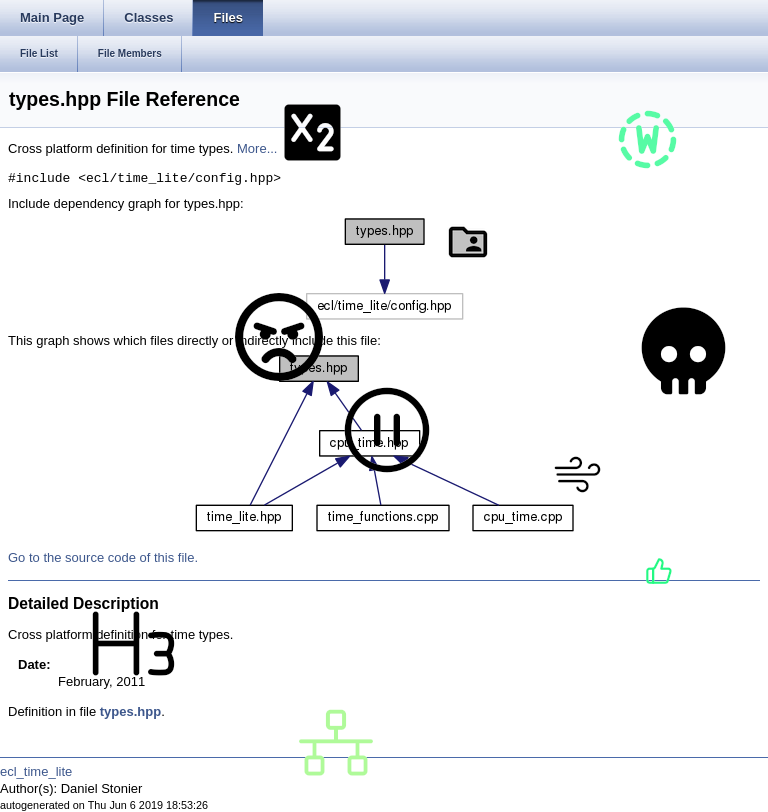  I want to click on like or approve content, so click(659, 571).